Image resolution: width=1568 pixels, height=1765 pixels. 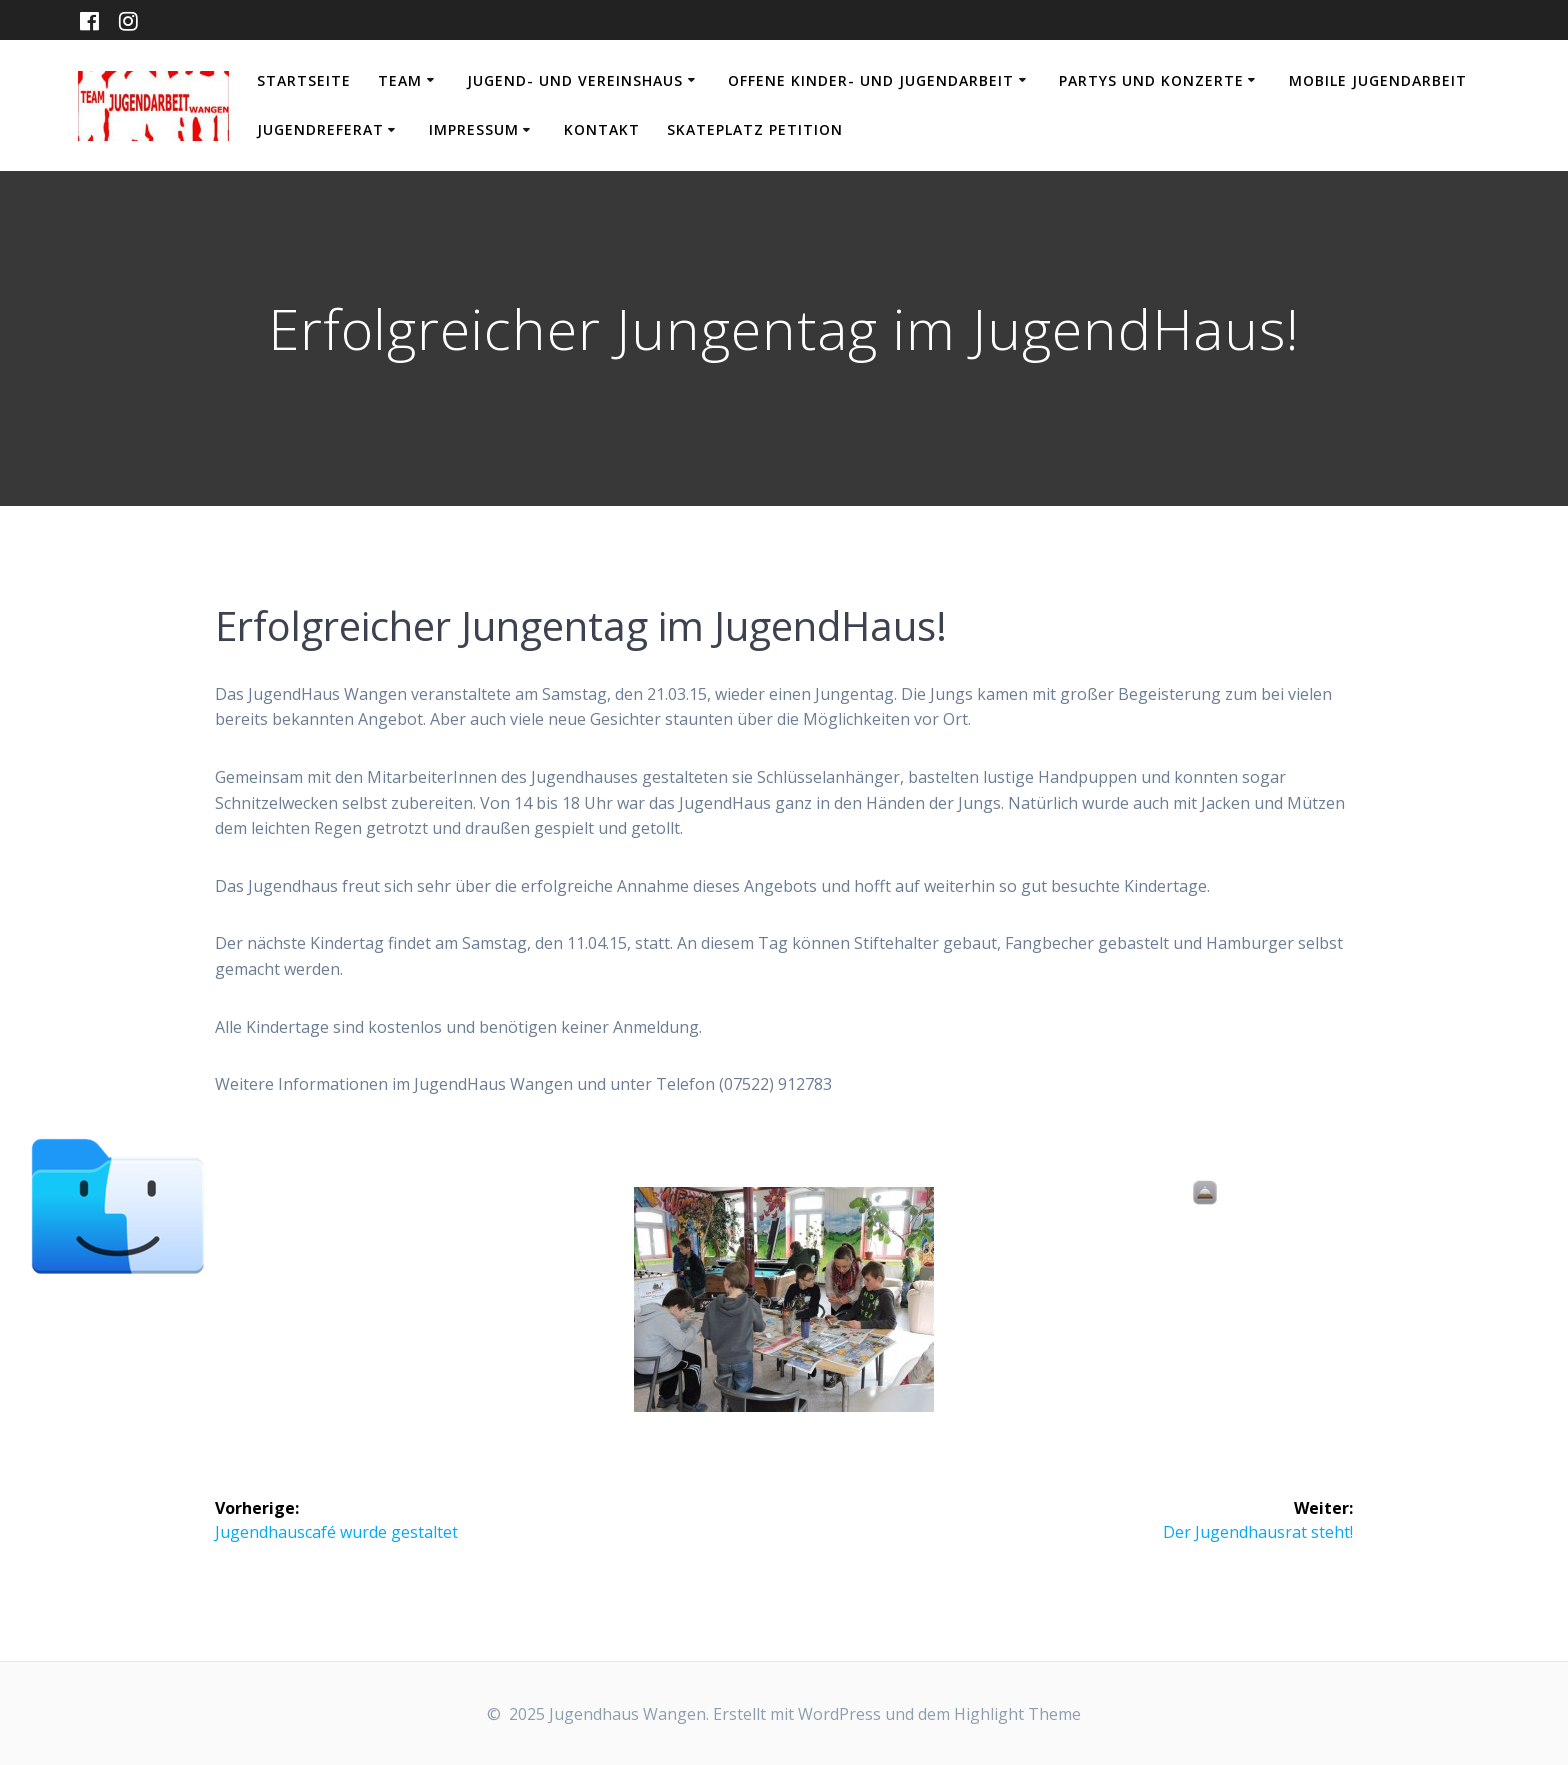 I want to click on open finder to browse files and folders, so click(x=117, y=1211).